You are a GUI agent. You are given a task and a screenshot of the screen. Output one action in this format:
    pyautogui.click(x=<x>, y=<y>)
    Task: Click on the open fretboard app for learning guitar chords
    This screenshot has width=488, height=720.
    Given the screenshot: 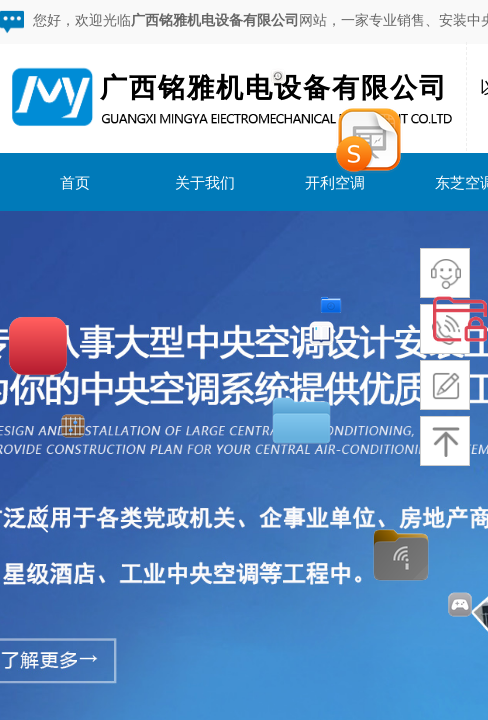 What is the action you would take?
    pyautogui.click(x=73, y=426)
    